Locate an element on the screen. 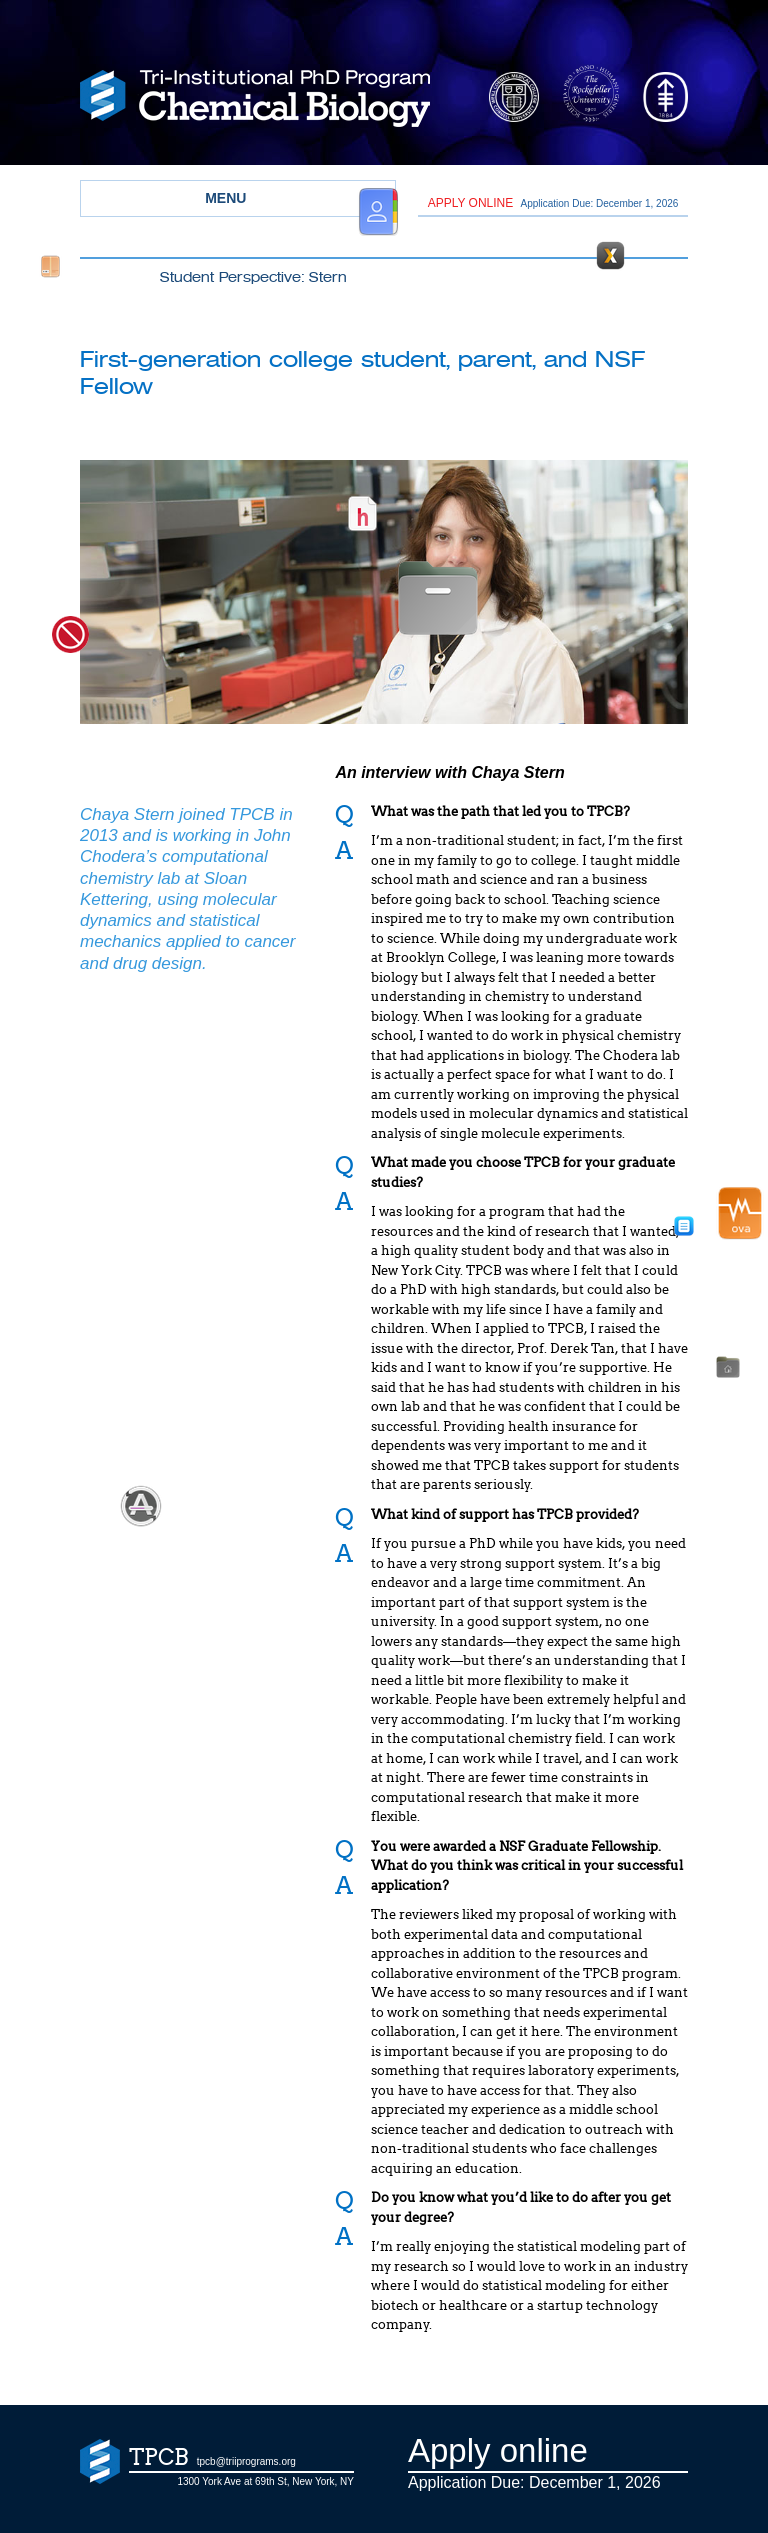 The width and height of the screenshot is (768, 2533). open the file manager application is located at coordinates (438, 598).